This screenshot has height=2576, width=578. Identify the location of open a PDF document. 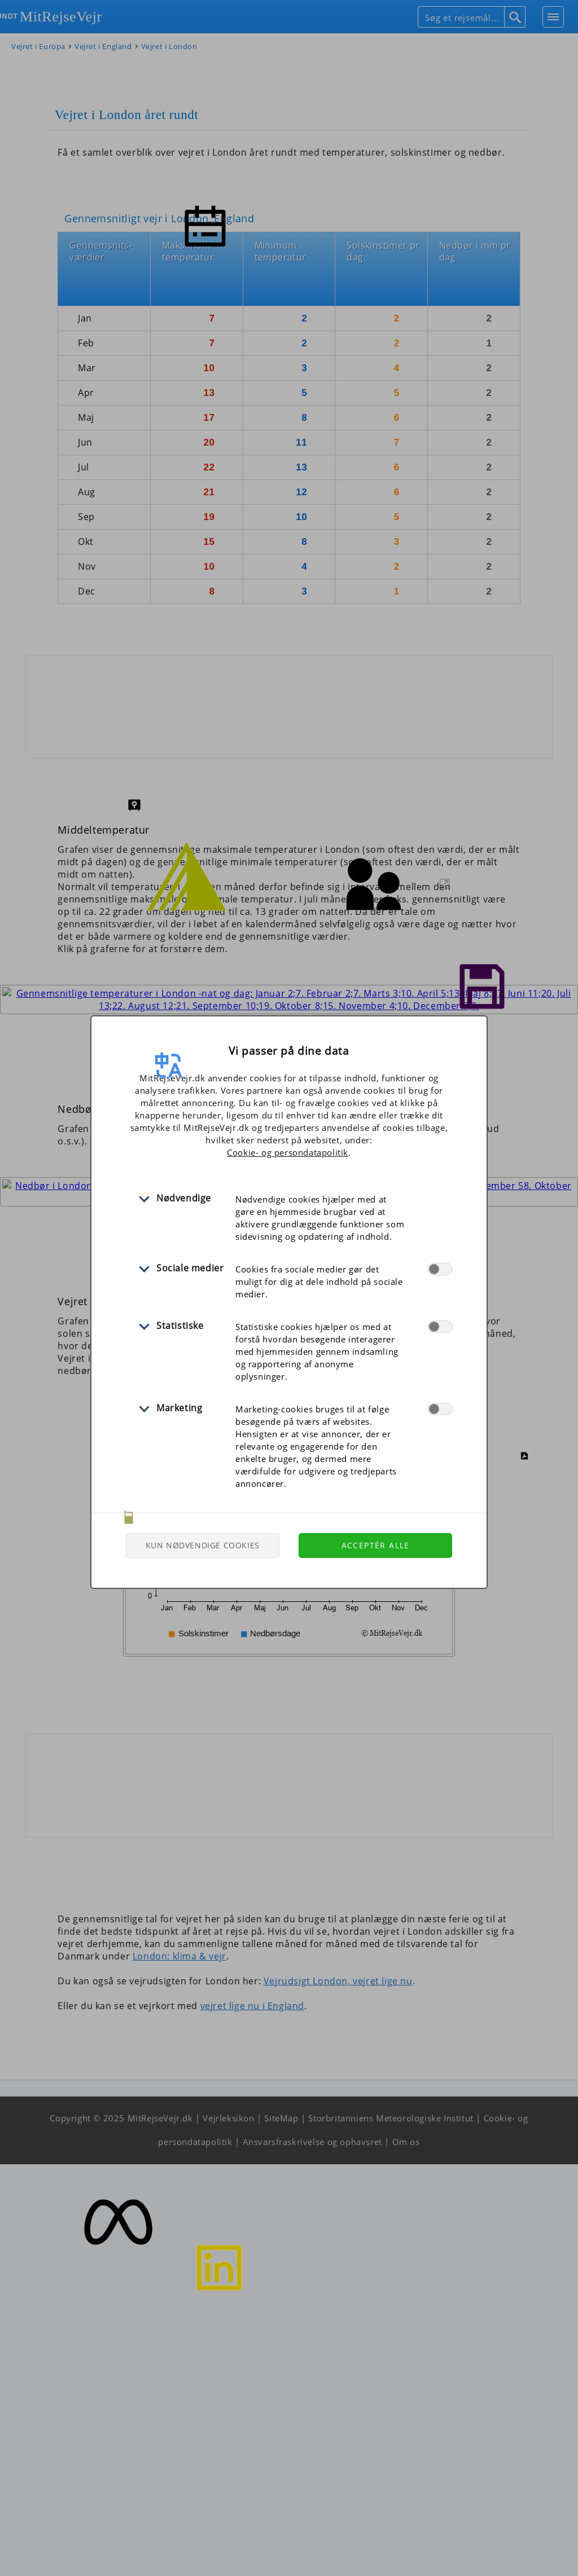
(524, 1456).